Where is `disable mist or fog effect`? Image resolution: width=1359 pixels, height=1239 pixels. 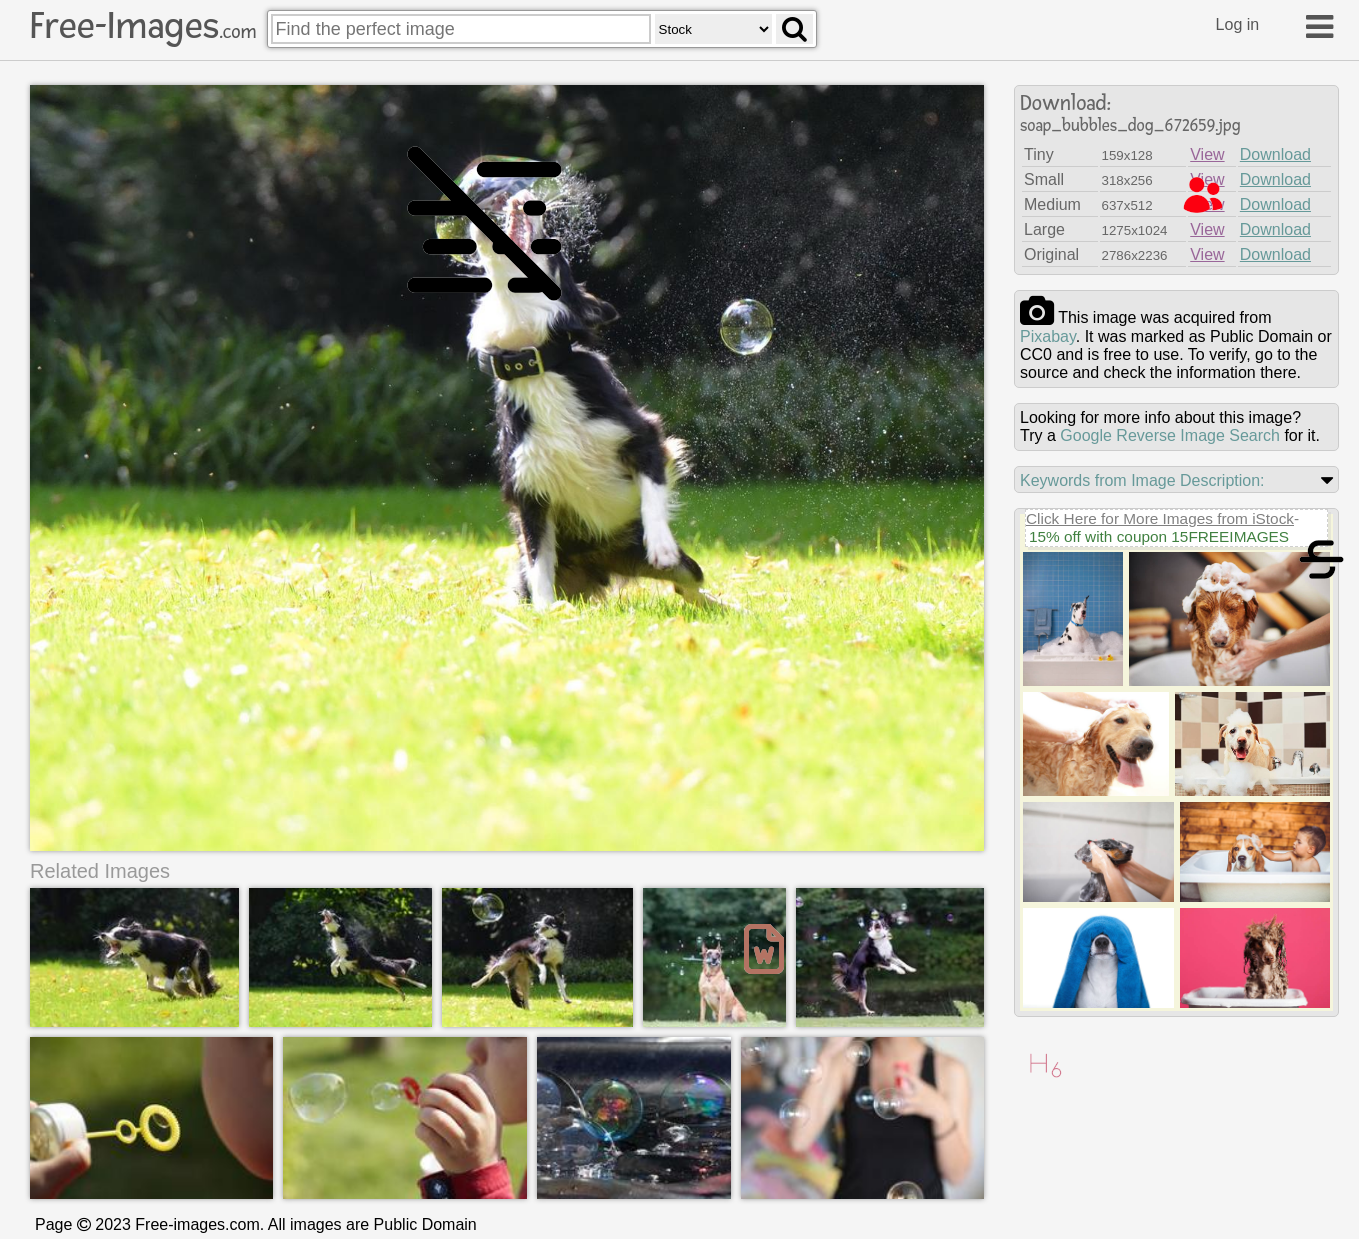
disable mist or fog effect is located at coordinates (484, 223).